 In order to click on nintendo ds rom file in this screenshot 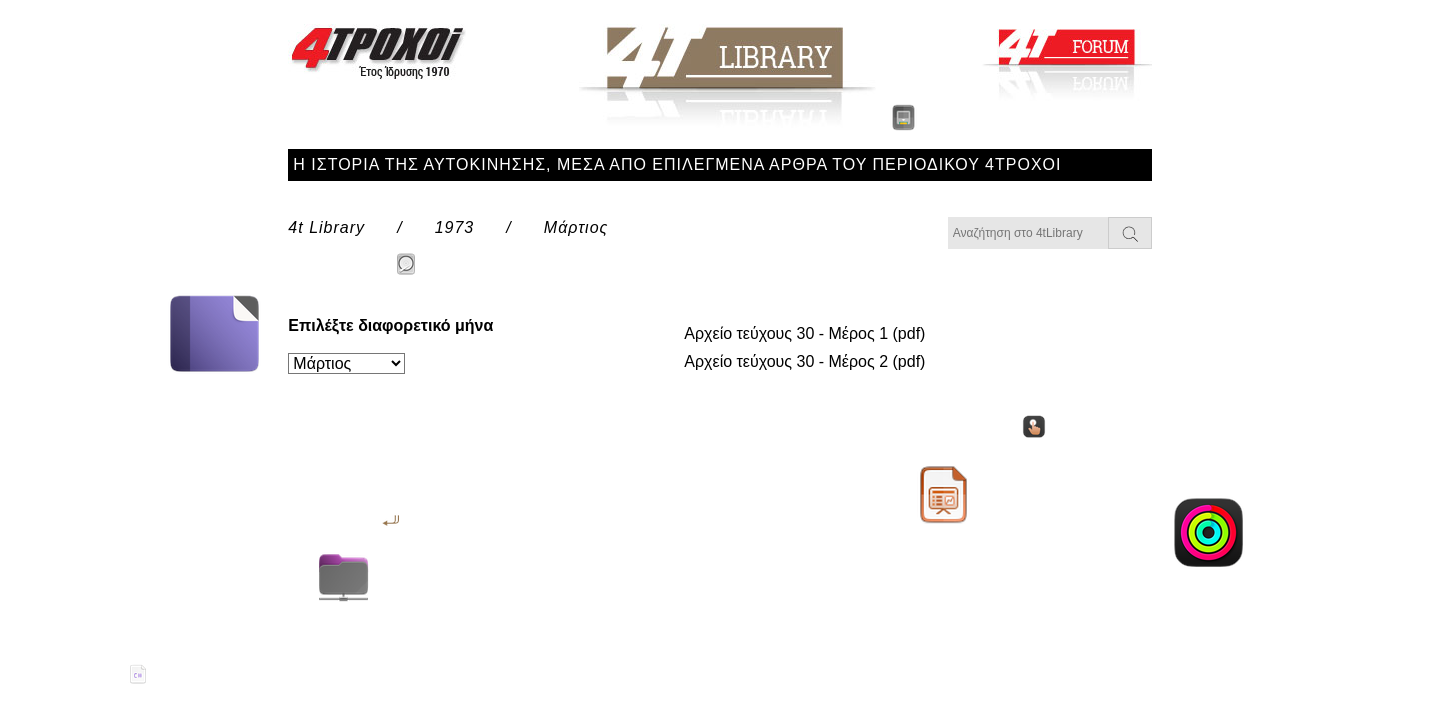, I will do `click(903, 117)`.